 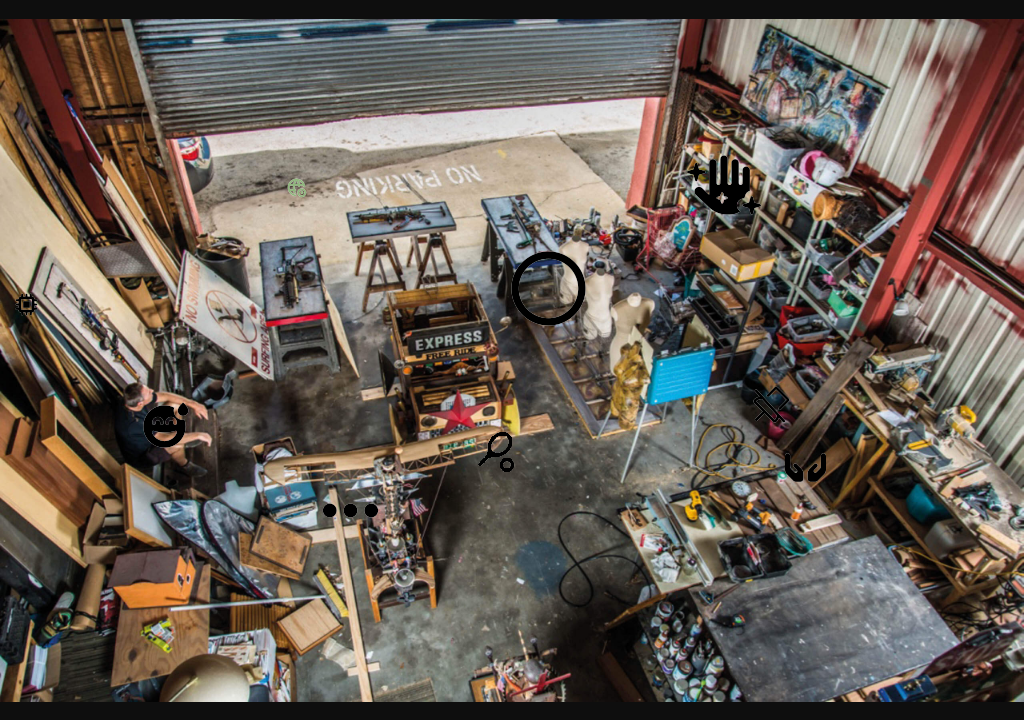 I want to click on support or care services, so click(x=805, y=465).